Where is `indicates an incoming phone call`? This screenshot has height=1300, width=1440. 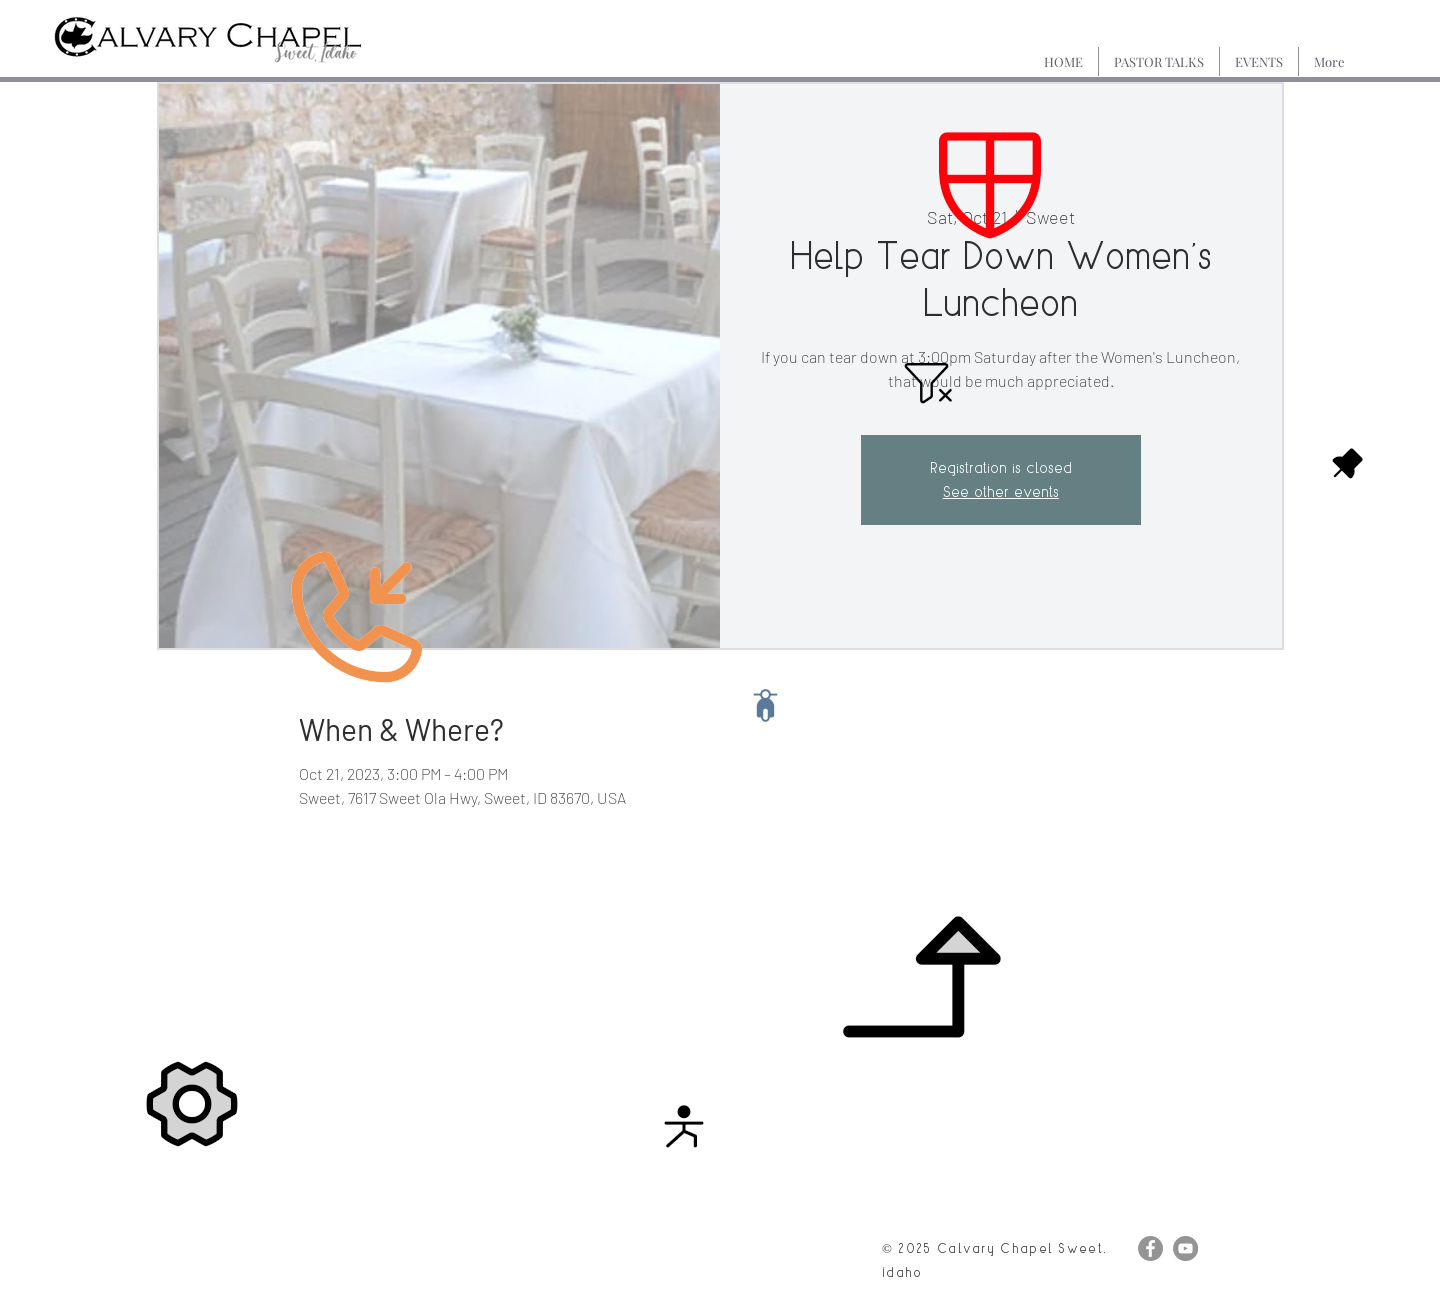
indicates an incoming phone call is located at coordinates (359, 614).